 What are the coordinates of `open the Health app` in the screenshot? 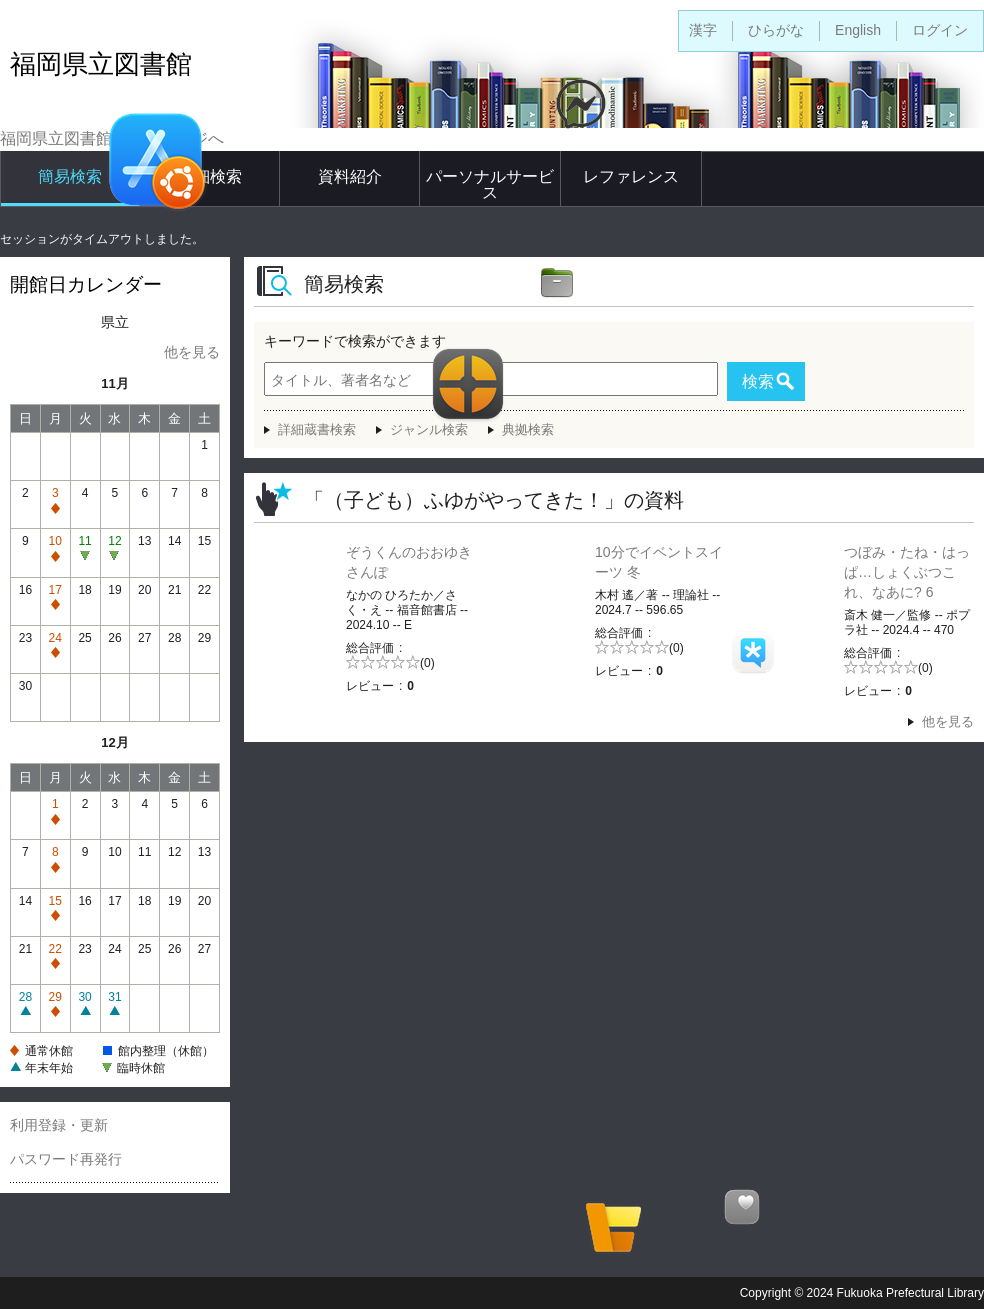 It's located at (742, 1207).